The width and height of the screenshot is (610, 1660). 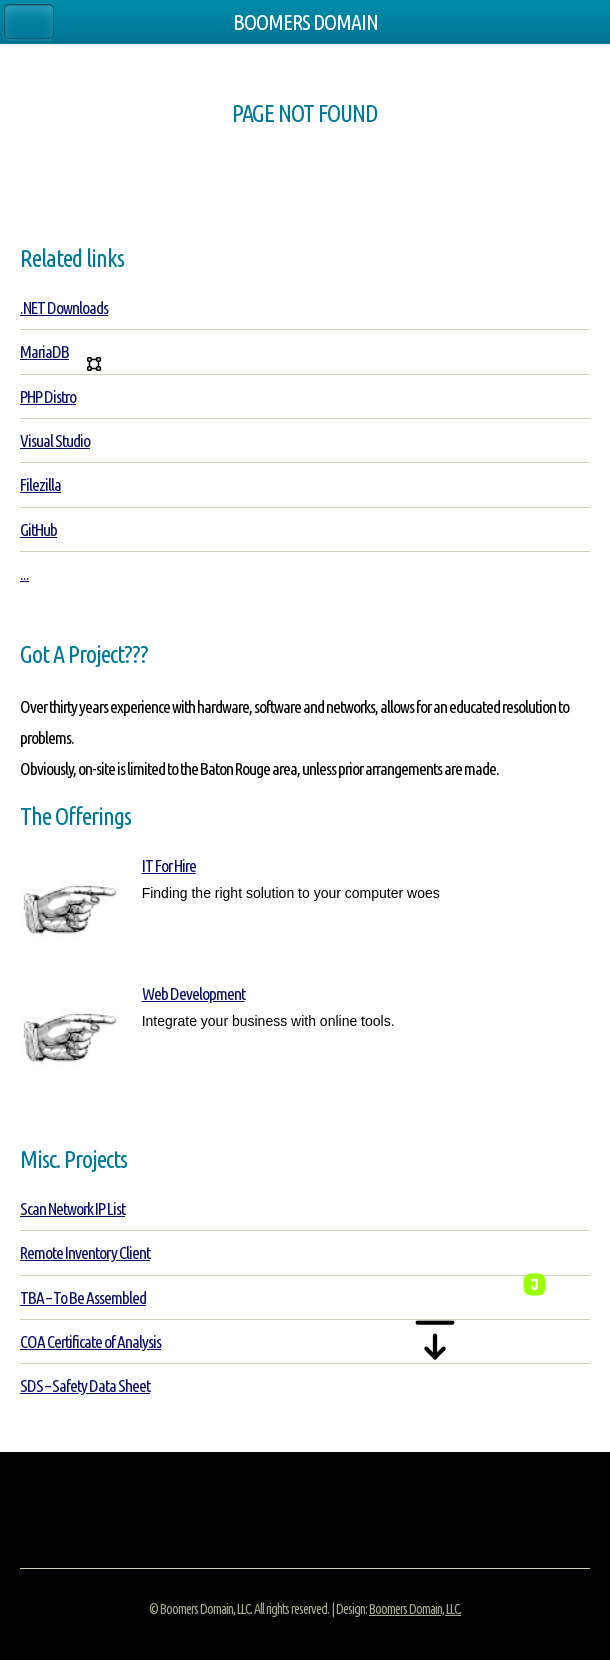 What do you see at coordinates (94, 364) in the screenshot?
I see `adjust selection or crop boundaries` at bounding box center [94, 364].